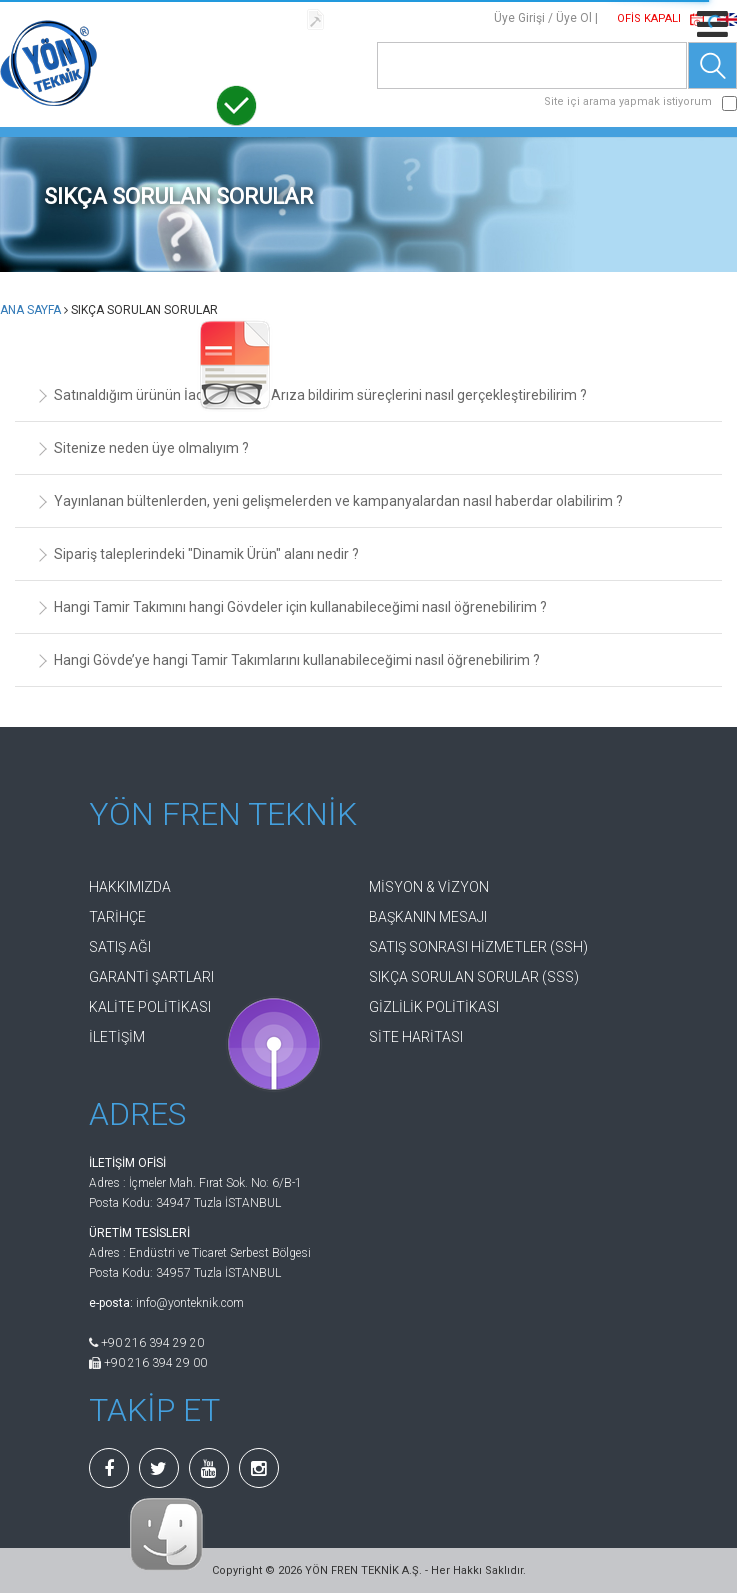 Image resolution: width=737 pixels, height=1593 pixels. I want to click on cmake build configuration file, so click(315, 19).